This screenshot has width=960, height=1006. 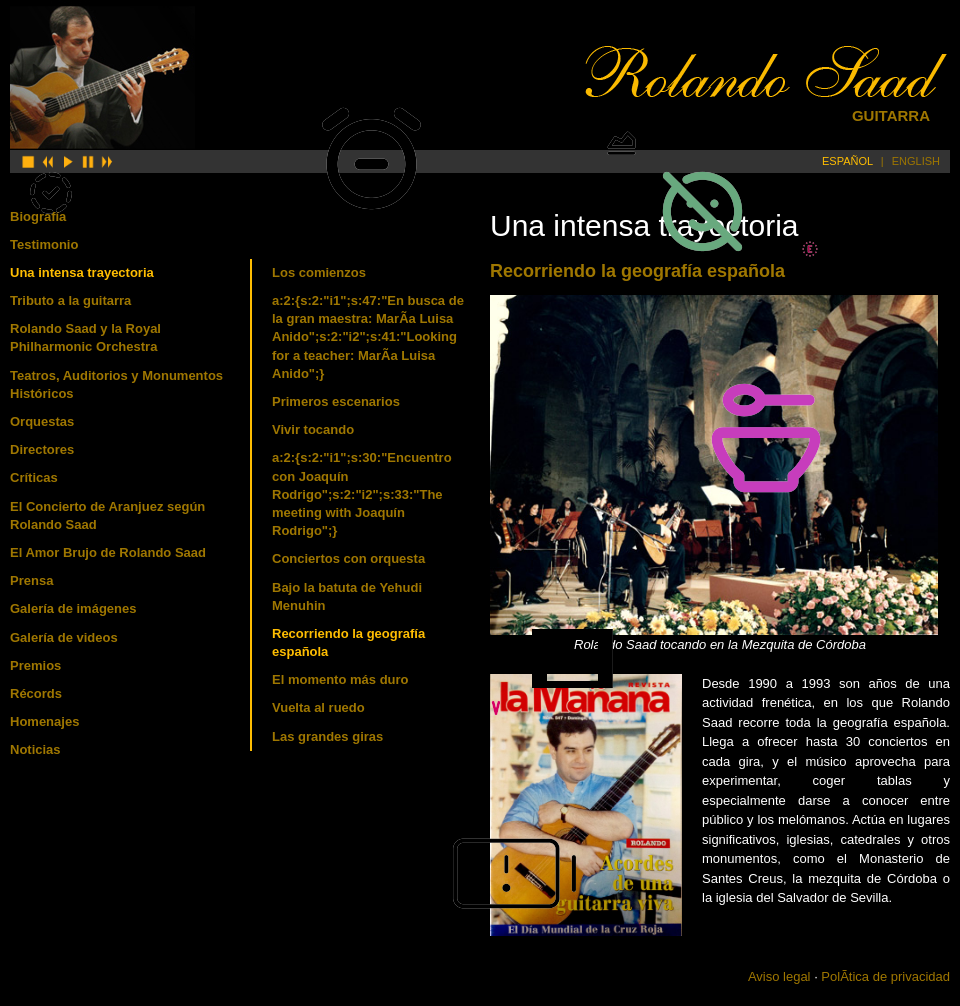 I want to click on indicates a "v" keyboard shortcut or hotkey, so click(x=496, y=708).